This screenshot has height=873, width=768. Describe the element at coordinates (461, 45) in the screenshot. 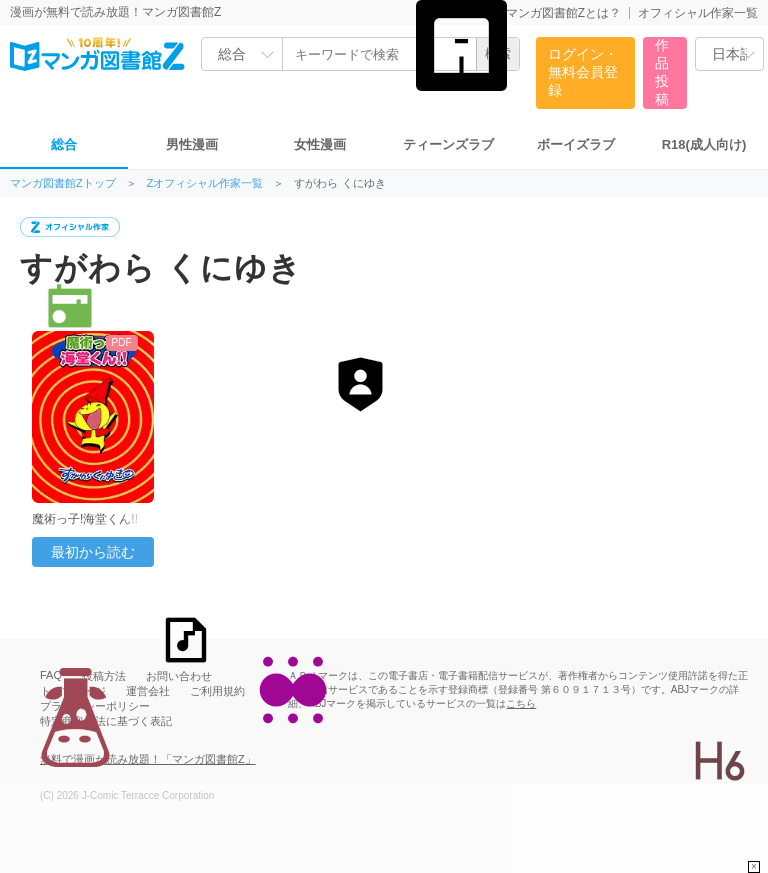

I see `astral brand logo` at that location.